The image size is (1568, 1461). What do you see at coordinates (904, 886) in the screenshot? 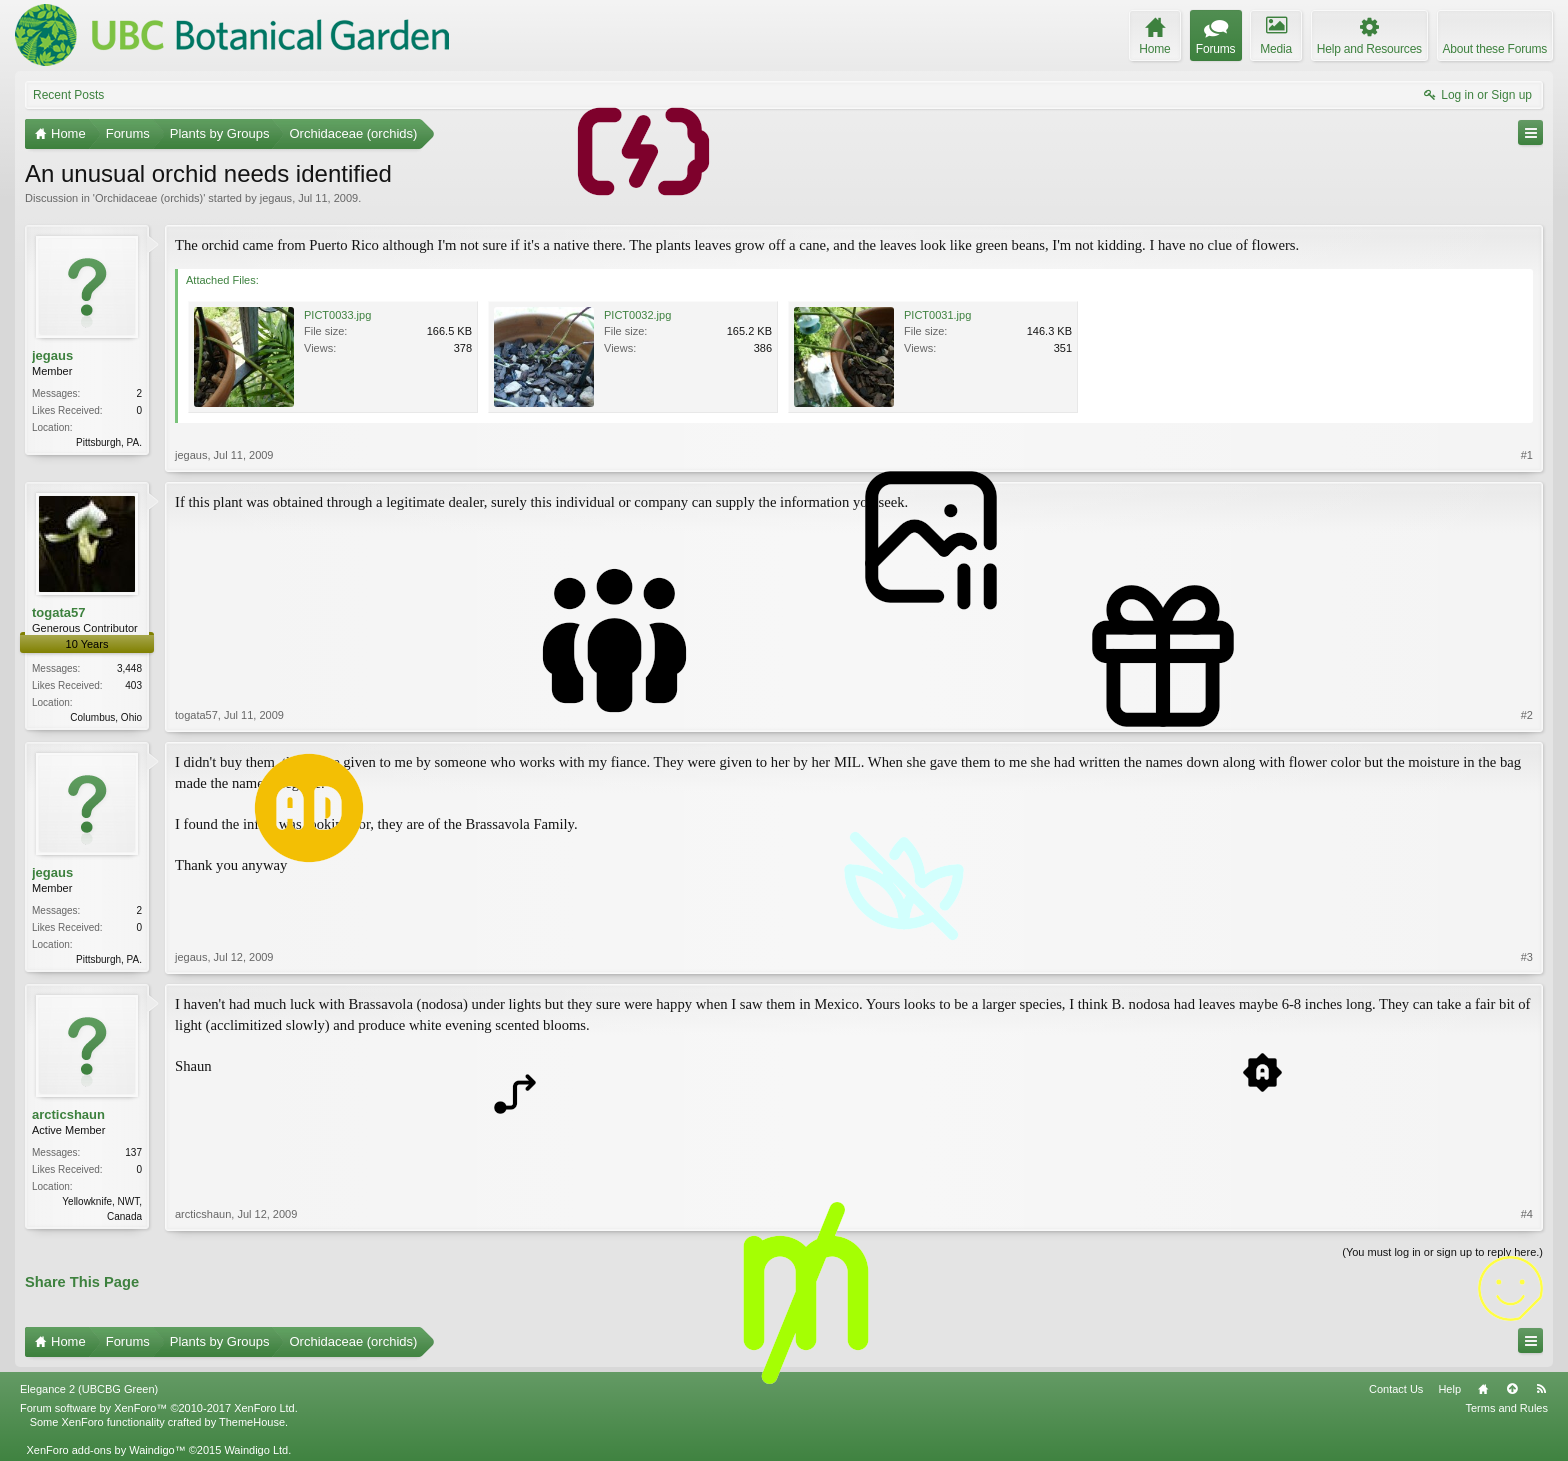
I see `disable plant or garden mode` at bounding box center [904, 886].